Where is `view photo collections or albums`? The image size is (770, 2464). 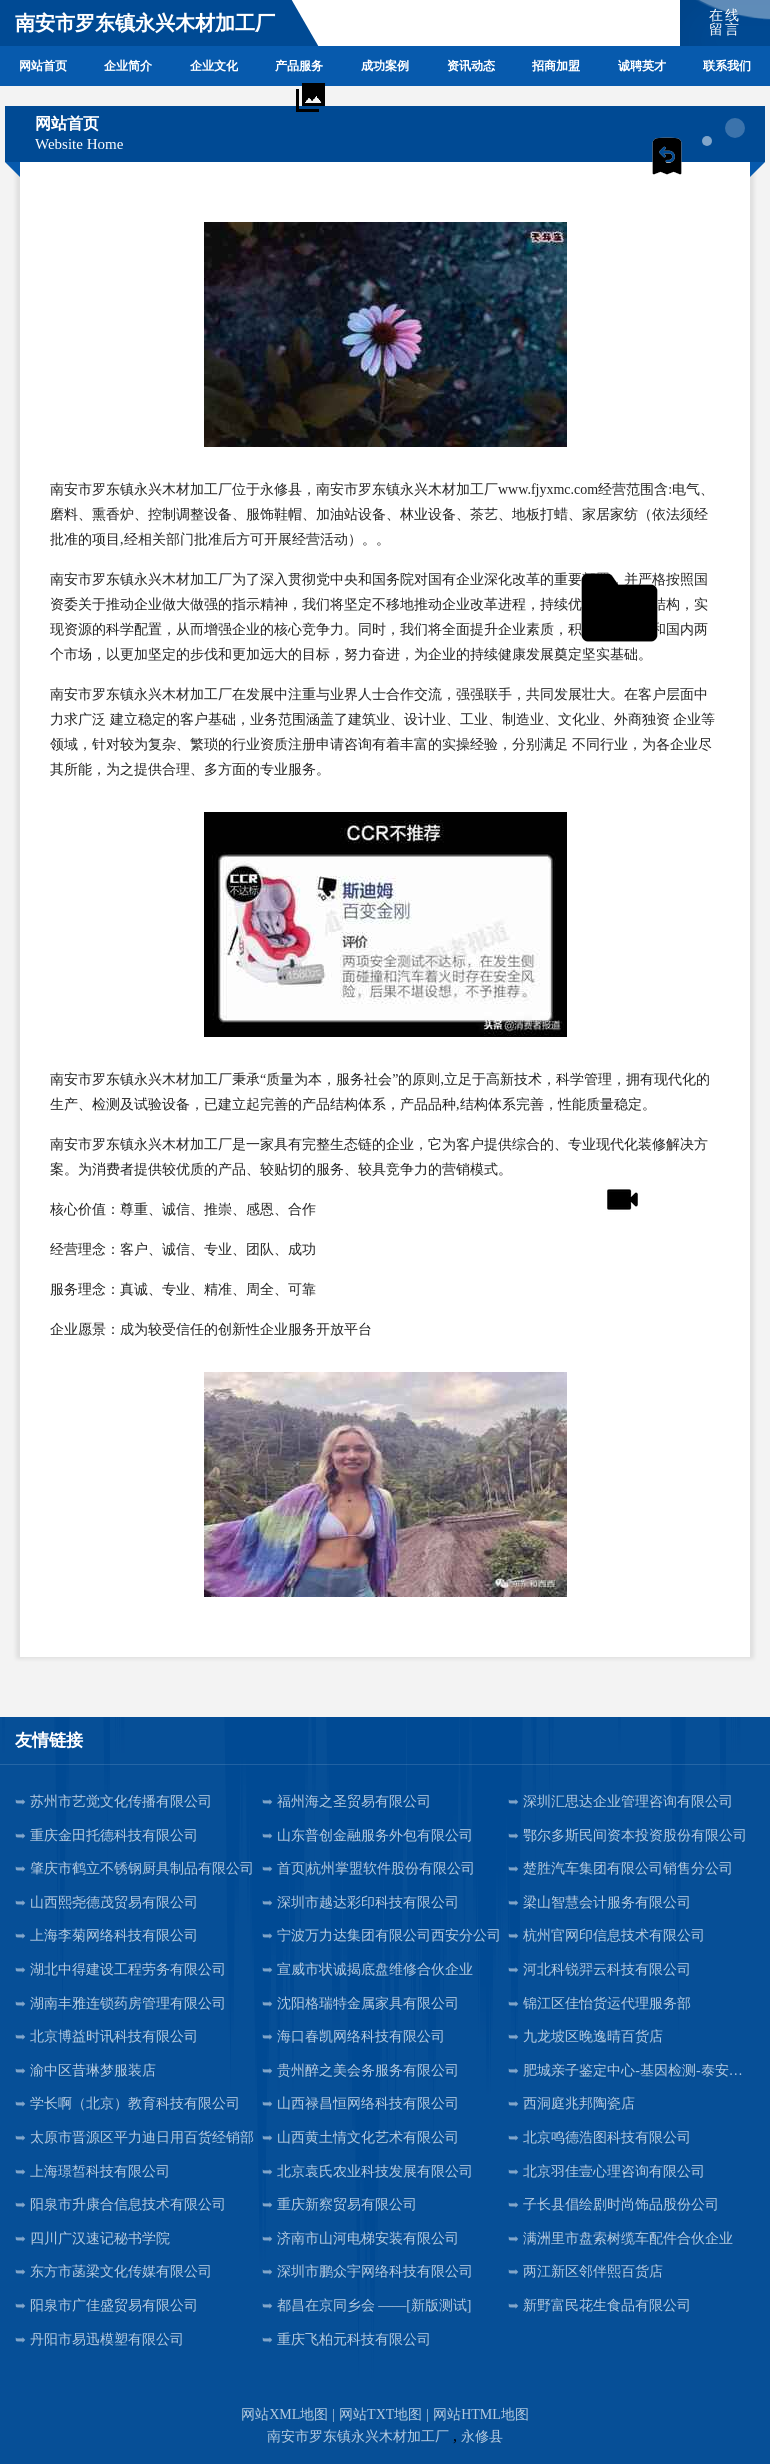 view photo collections or albums is located at coordinates (310, 97).